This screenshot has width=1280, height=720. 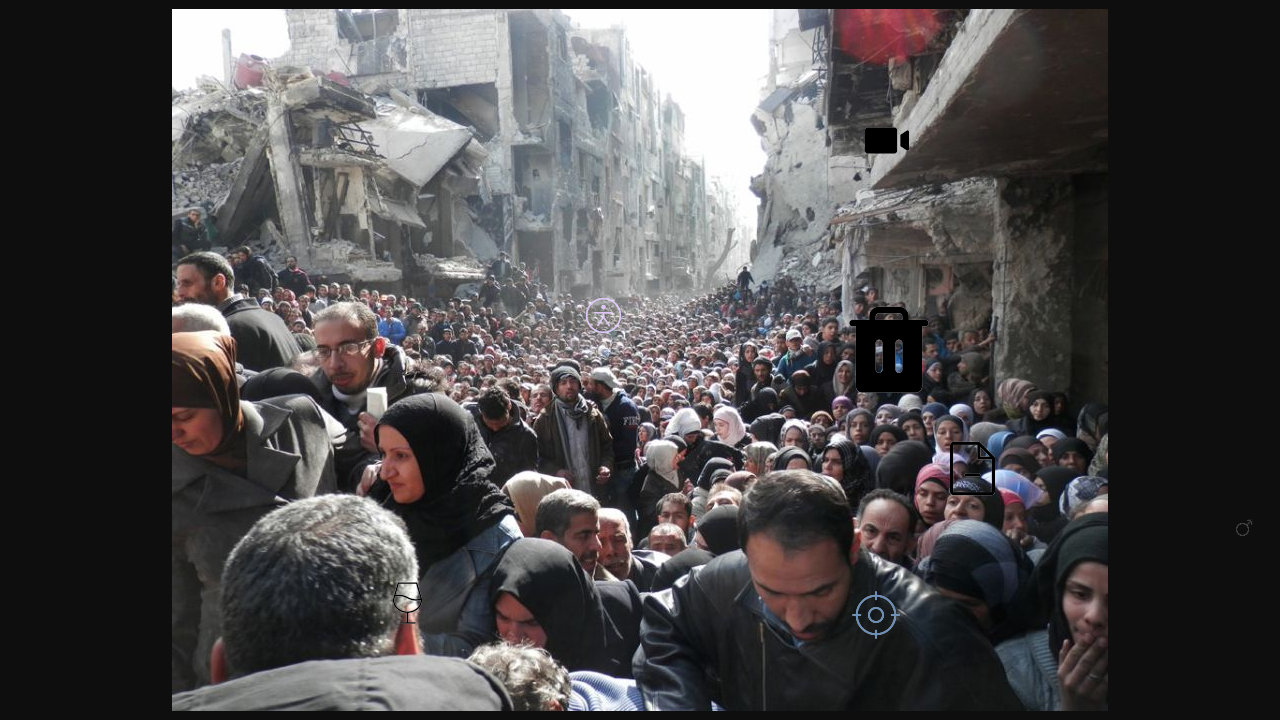 What do you see at coordinates (885, 140) in the screenshot?
I see `start a video call` at bounding box center [885, 140].